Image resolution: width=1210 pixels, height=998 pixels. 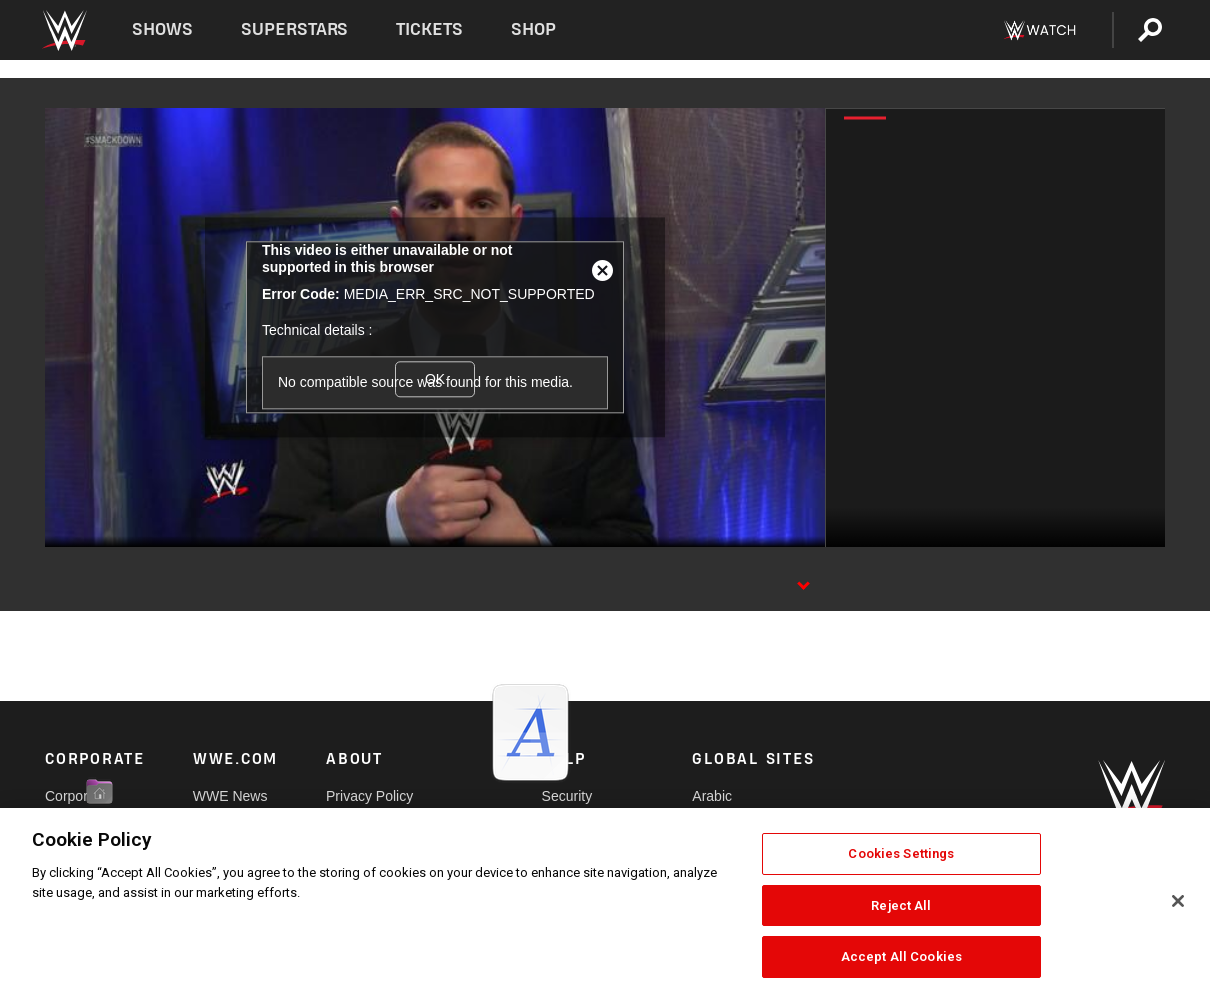 I want to click on open a font file, so click(x=530, y=732).